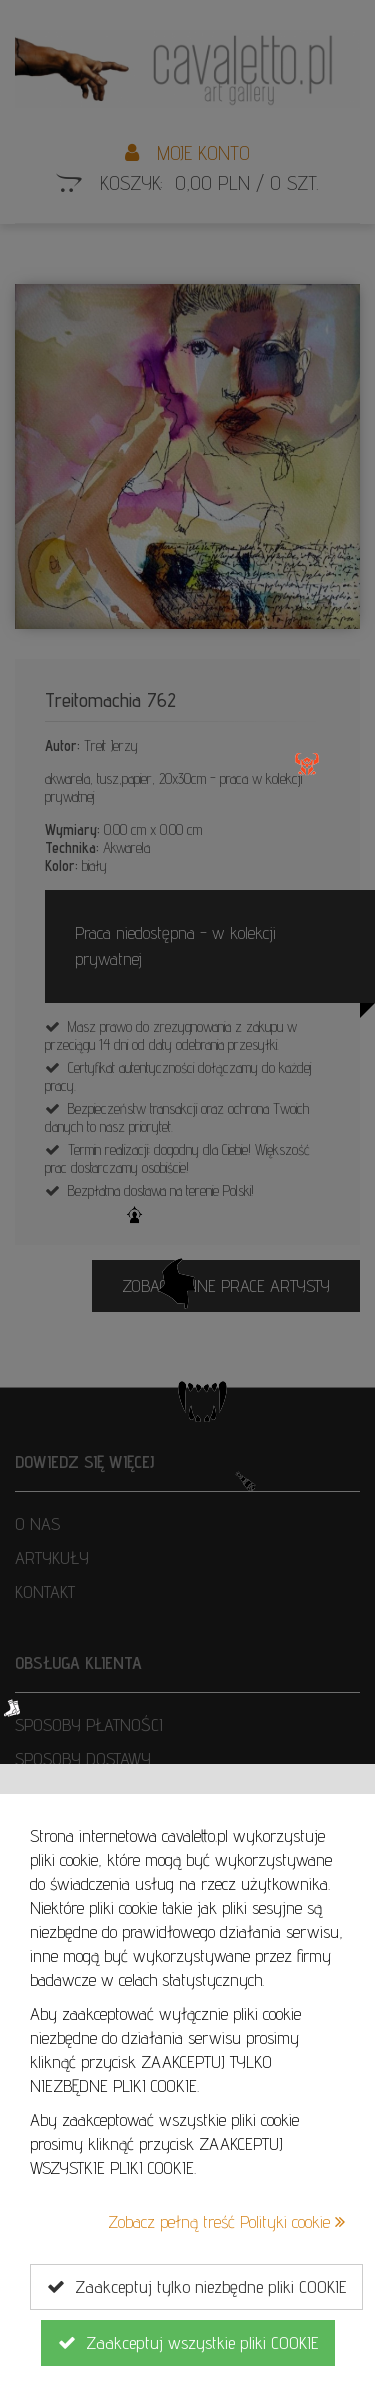 This screenshot has width=375, height=2396. I want to click on browse socks or hosiery products, so click(12, 1708).